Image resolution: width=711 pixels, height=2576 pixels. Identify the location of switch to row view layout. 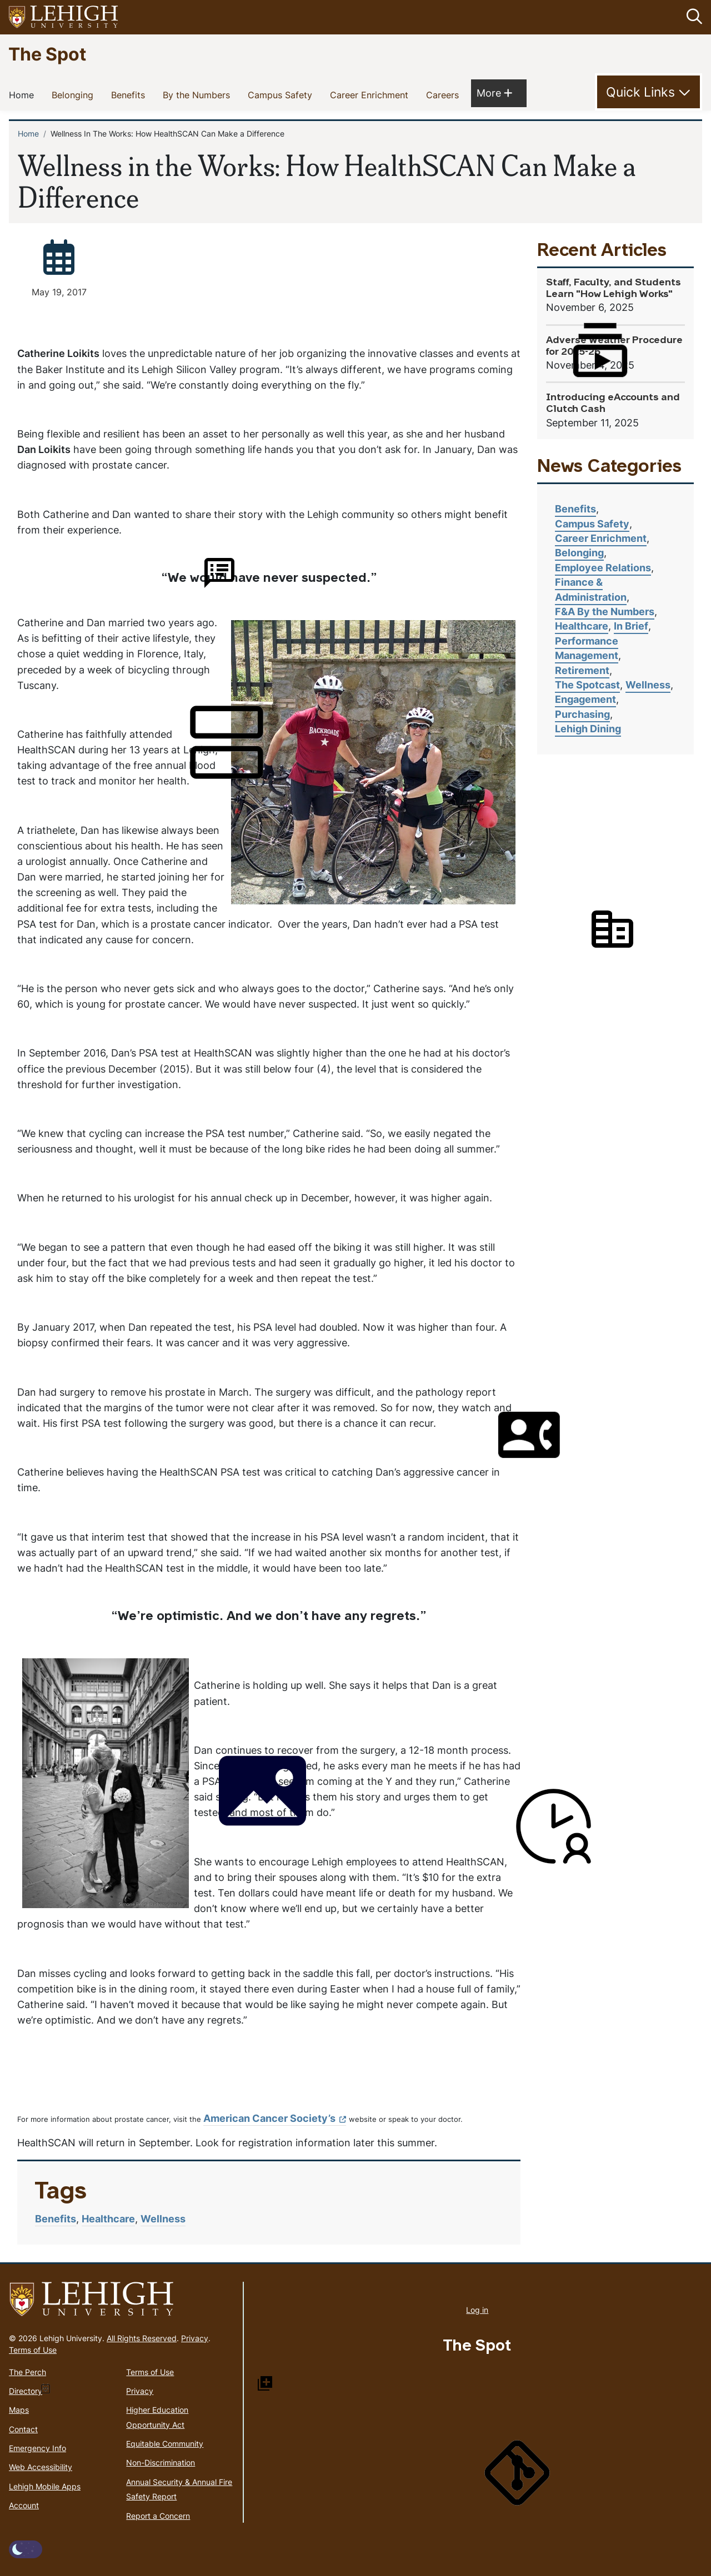
(227, 742).